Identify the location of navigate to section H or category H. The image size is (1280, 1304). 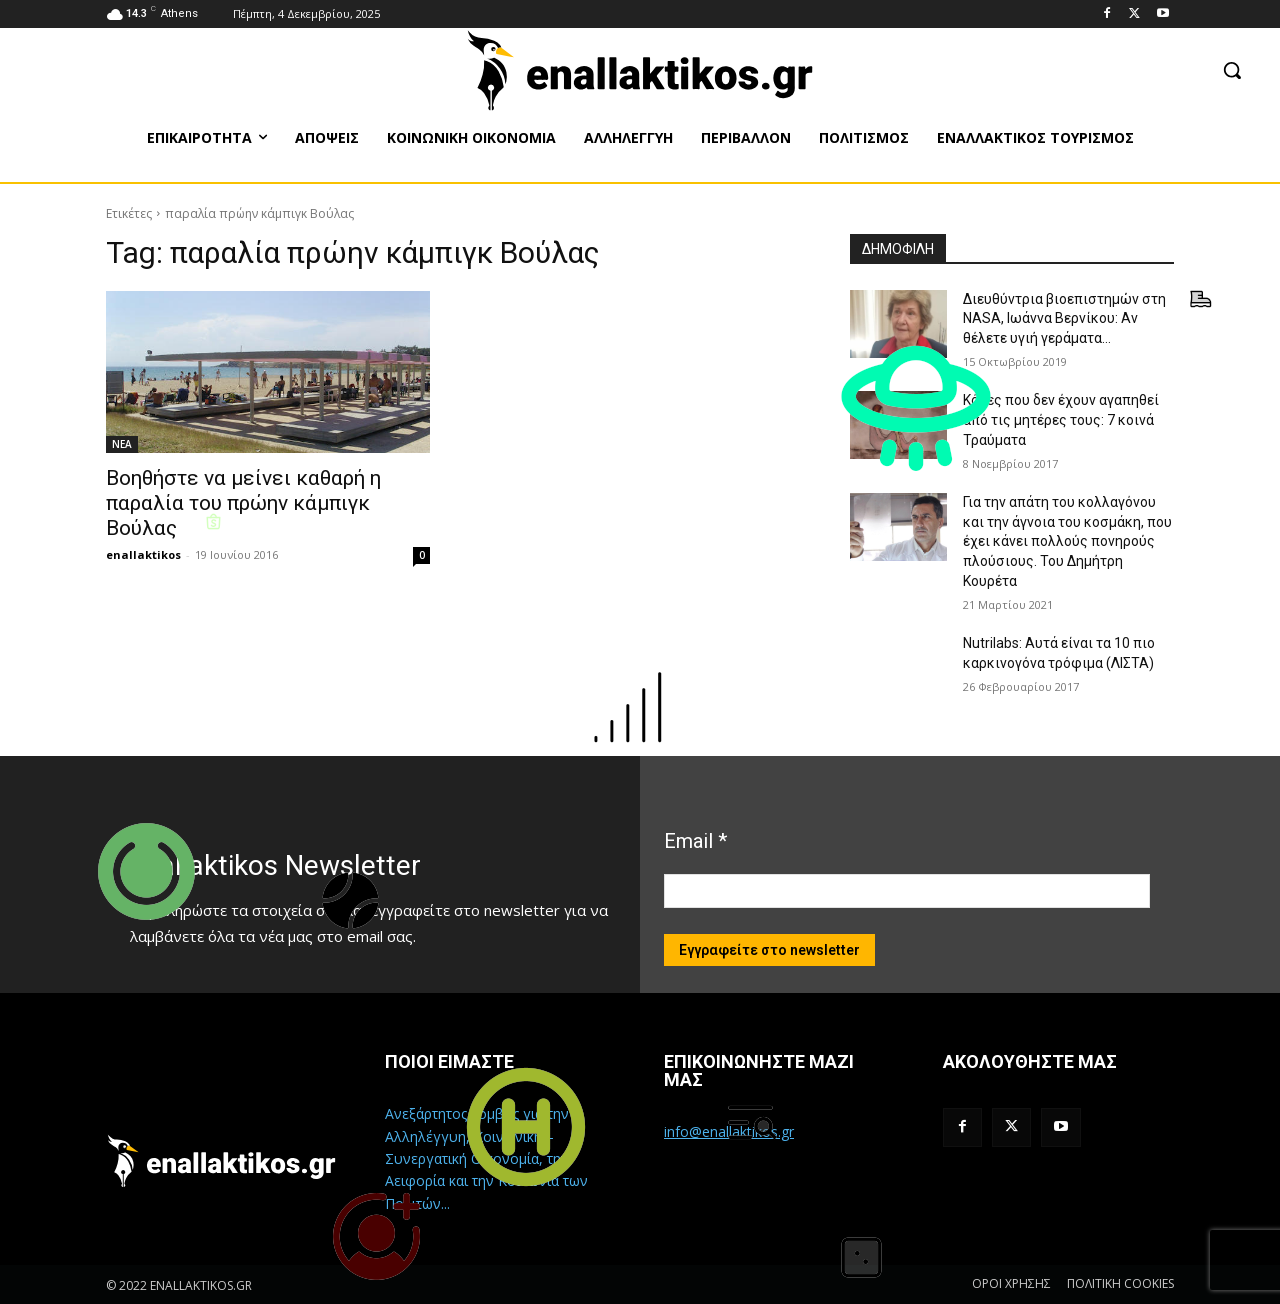
(526, 1127).